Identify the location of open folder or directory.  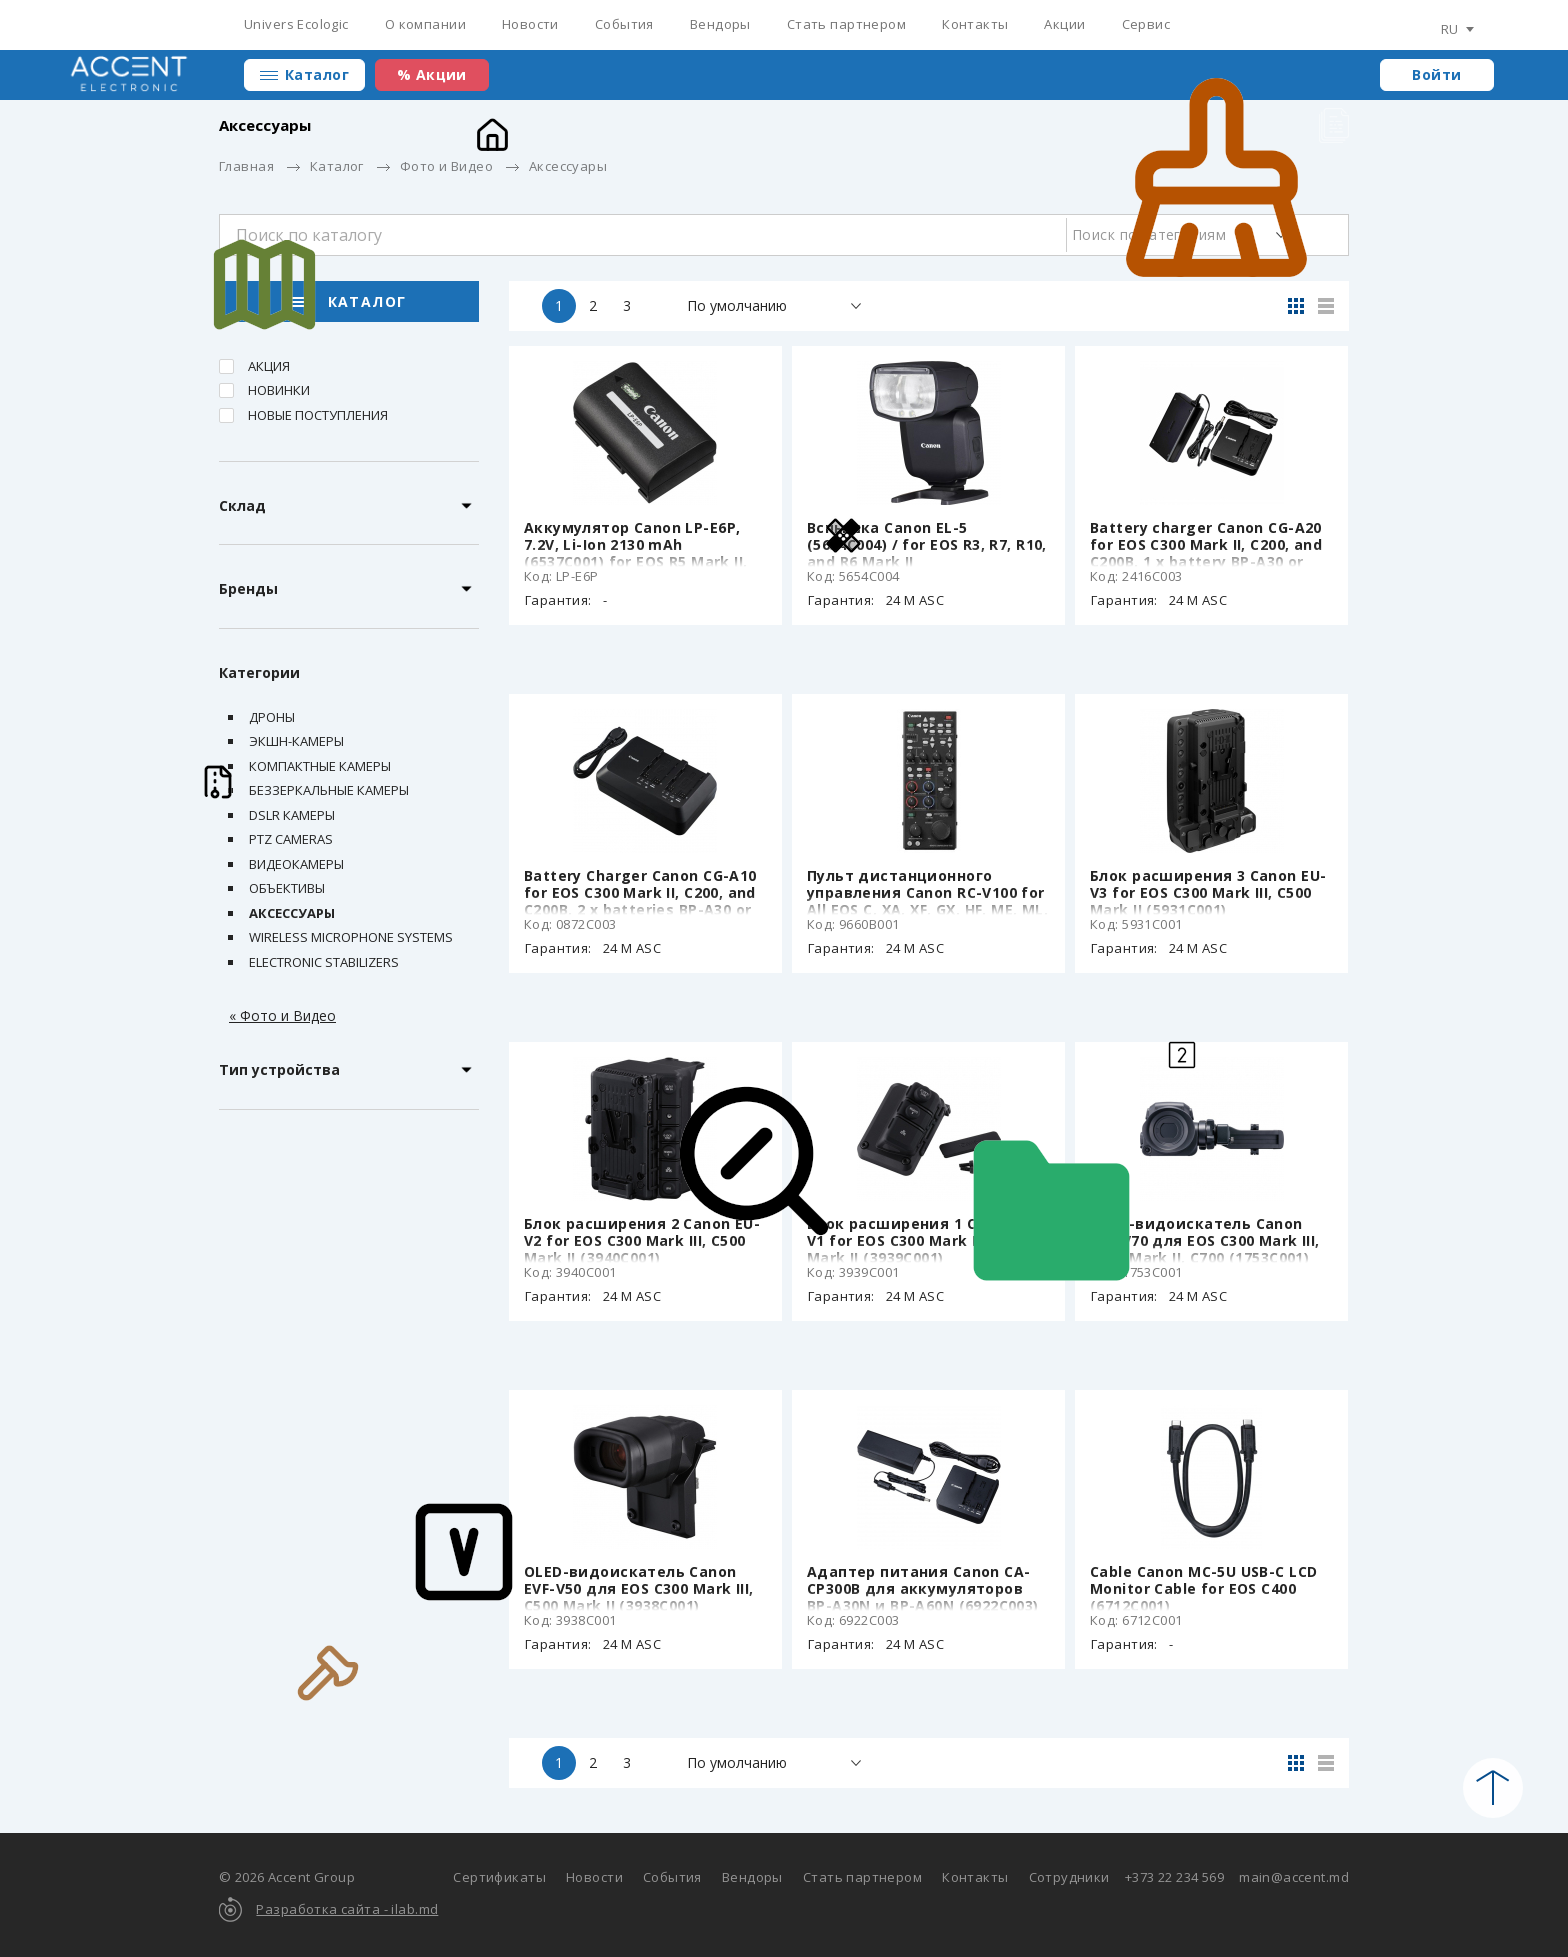
(1051, 1210).